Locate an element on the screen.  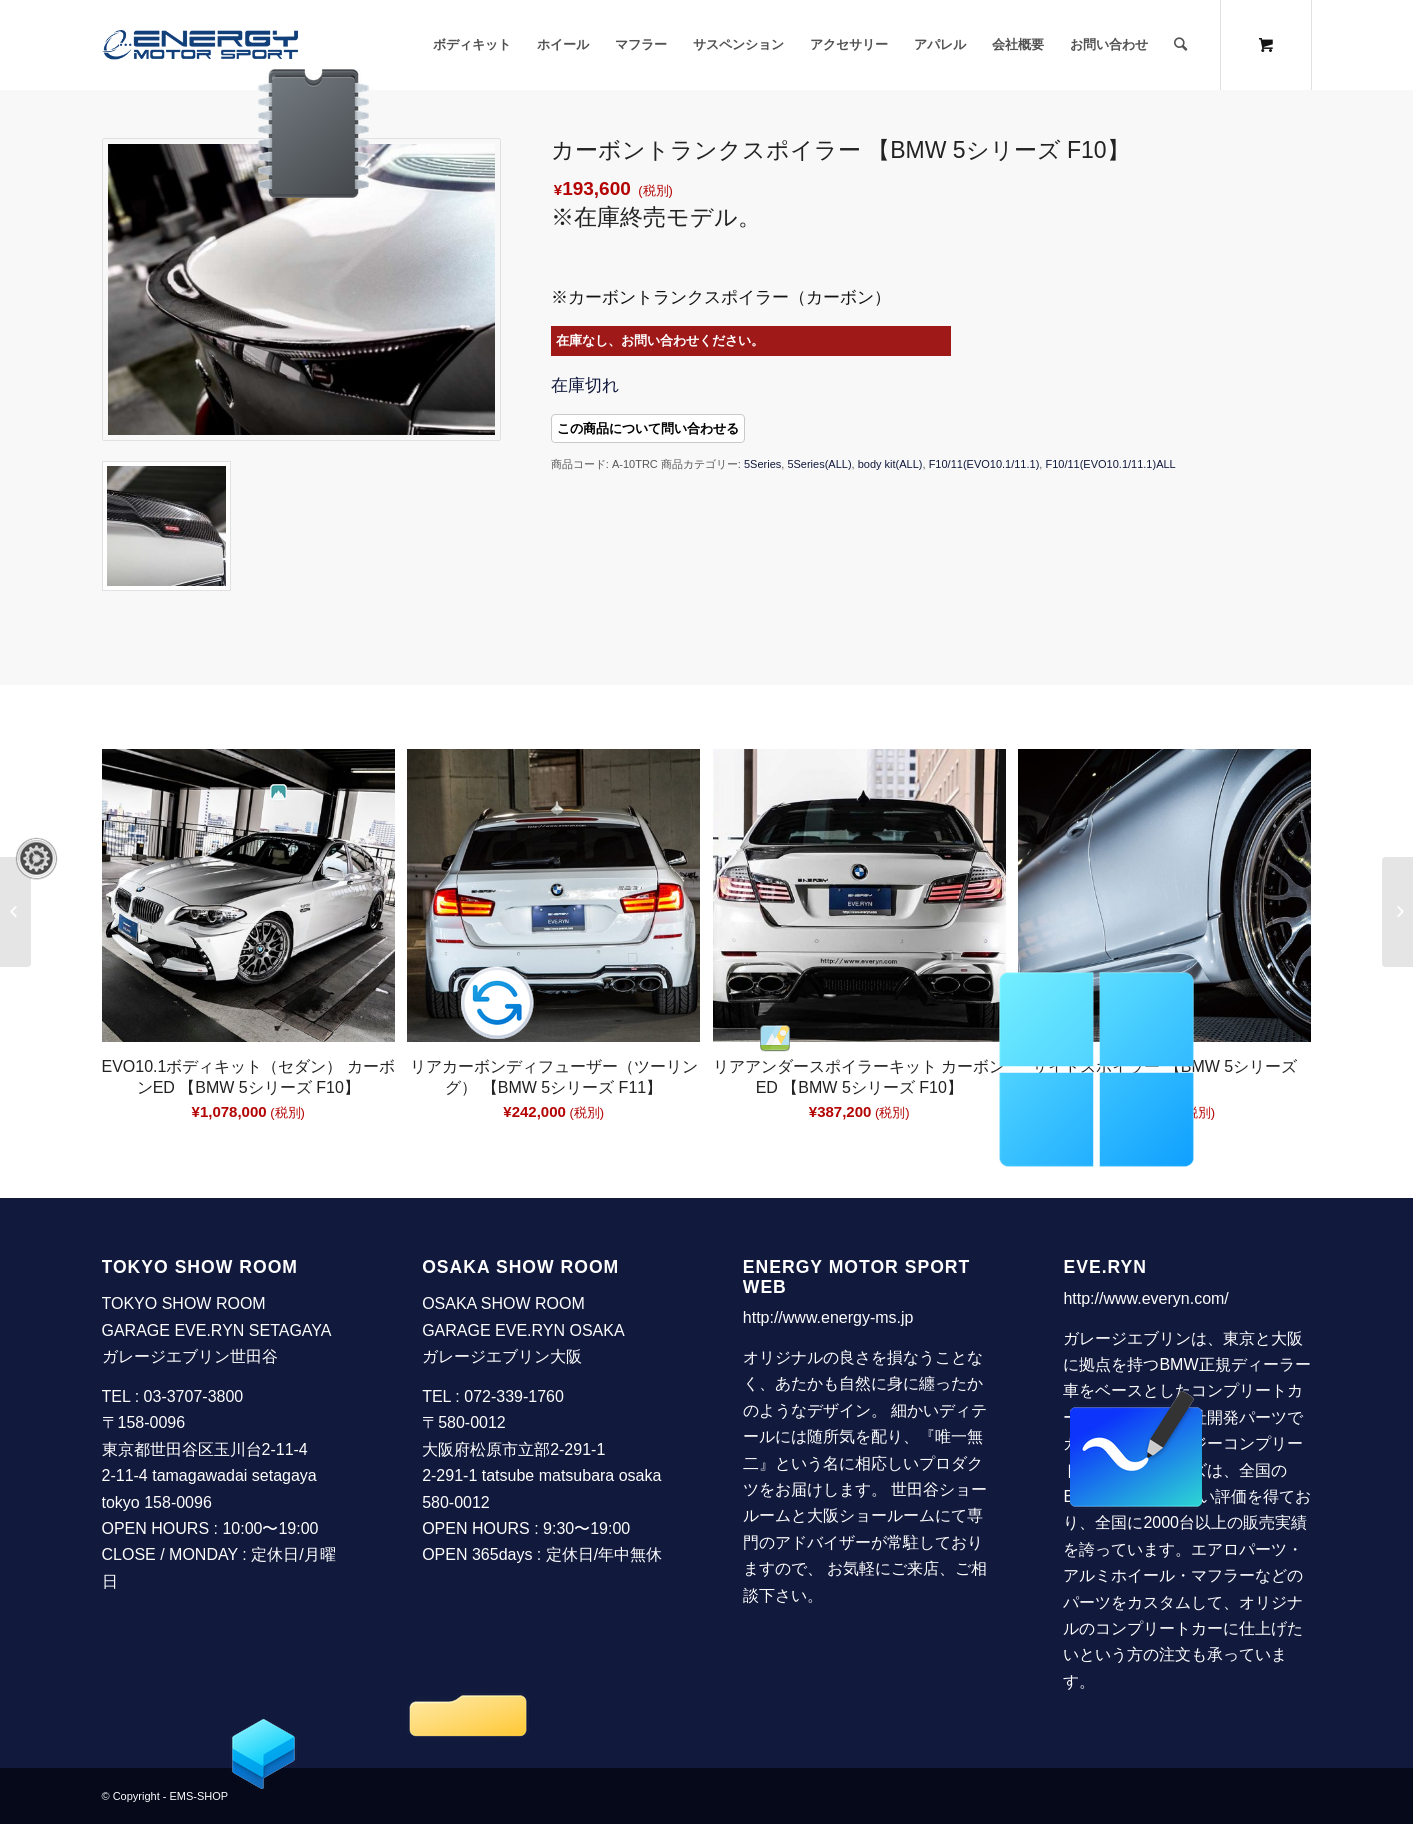
open the assistant app is located at coordinates (263, 1754).